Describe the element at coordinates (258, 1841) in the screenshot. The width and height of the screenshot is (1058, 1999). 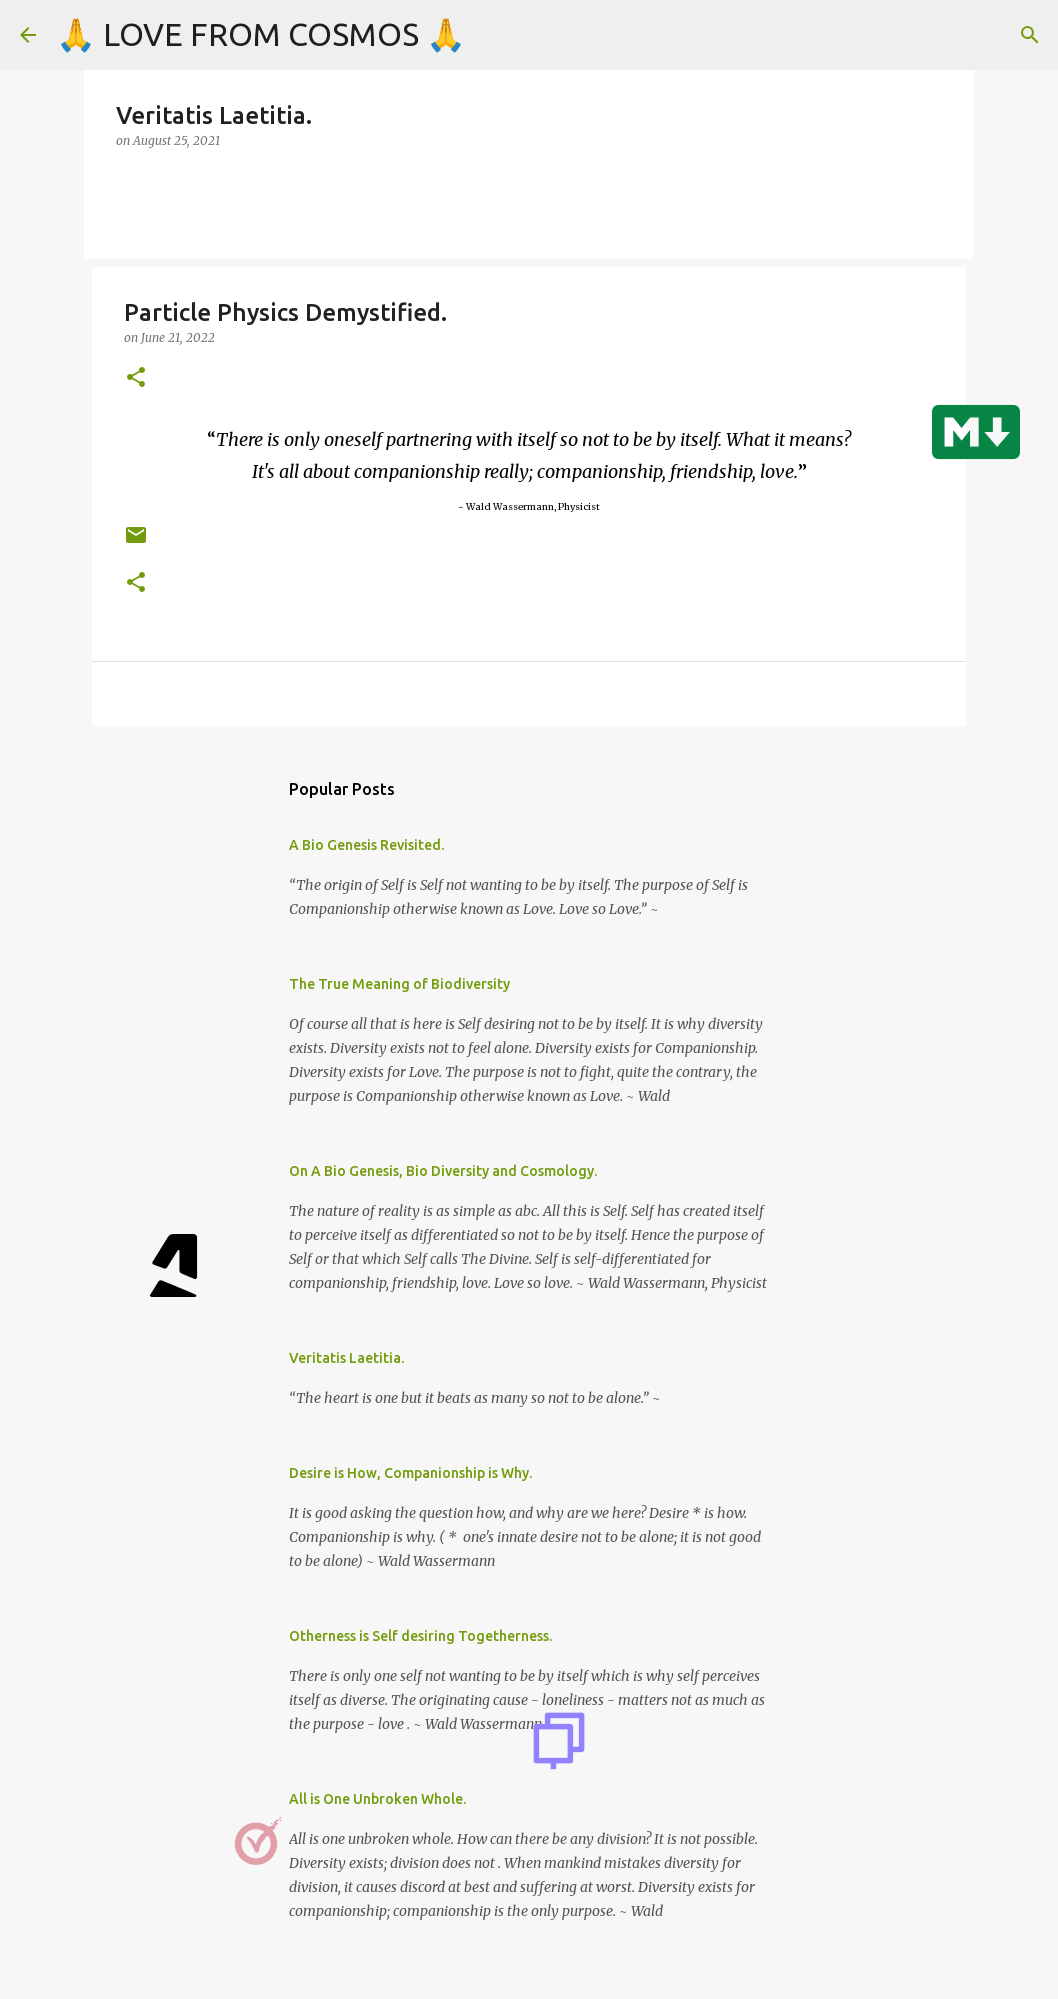
I see `symantec security software logo` at that location.